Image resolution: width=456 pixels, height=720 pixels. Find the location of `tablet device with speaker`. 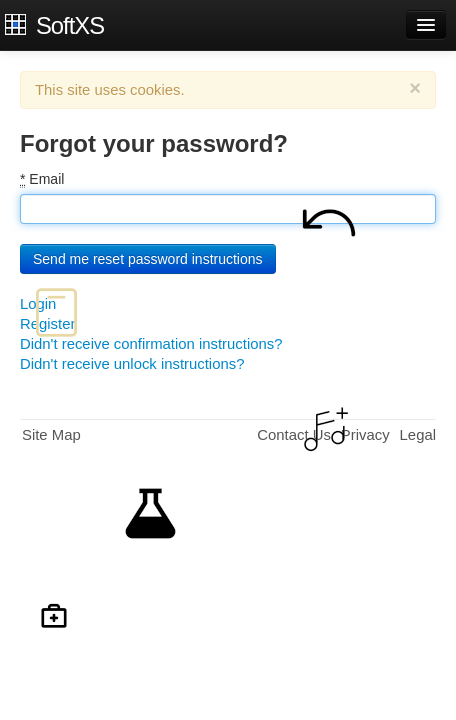

tablet device with speaker is located at coordinates (56, 312).